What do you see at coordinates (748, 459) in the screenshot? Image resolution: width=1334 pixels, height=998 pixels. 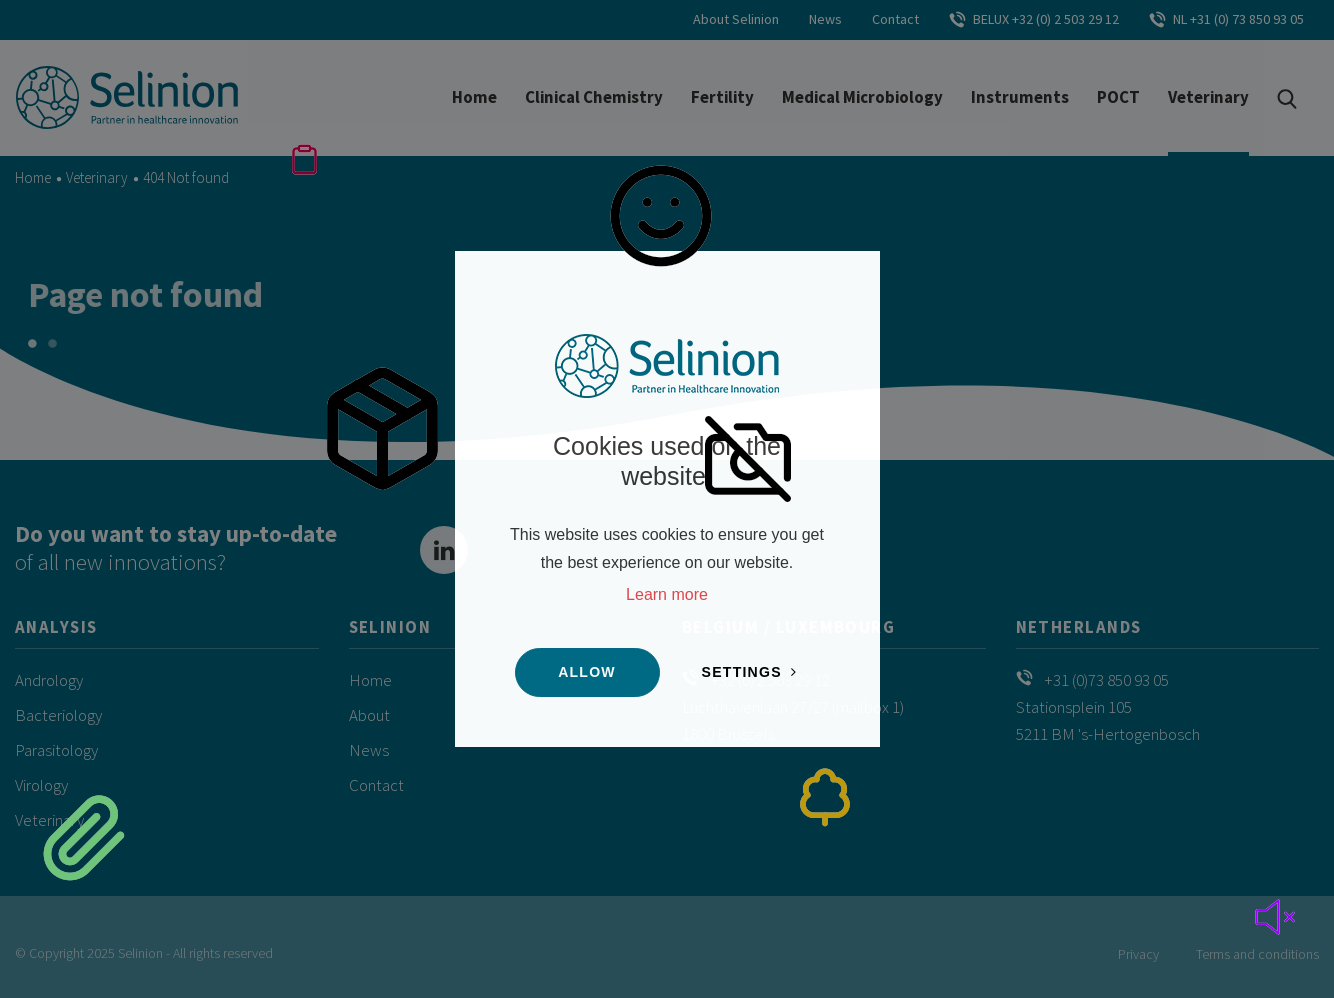 I see `camera is disabled or turned off` at bounding box center [748, 459].